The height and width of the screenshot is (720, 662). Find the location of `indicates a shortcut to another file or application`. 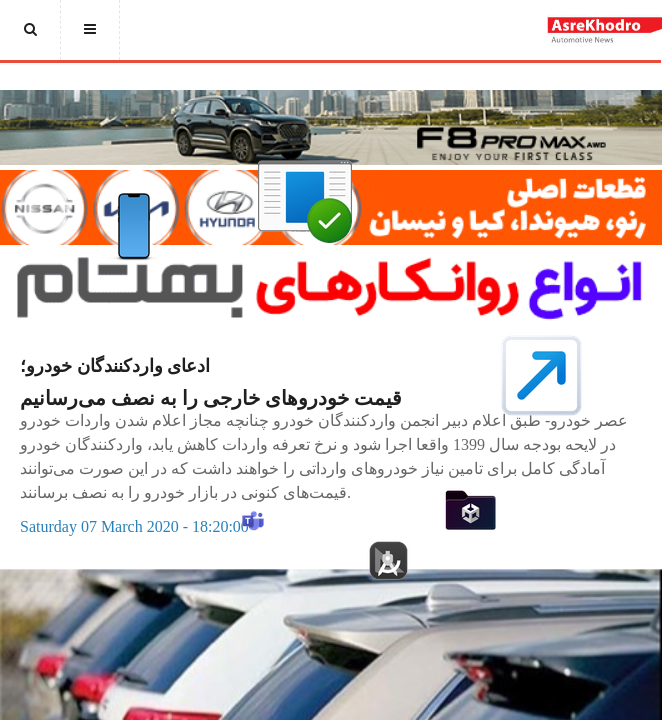

indicates a shortcut to another file or application is located at coordinates (541, 375).